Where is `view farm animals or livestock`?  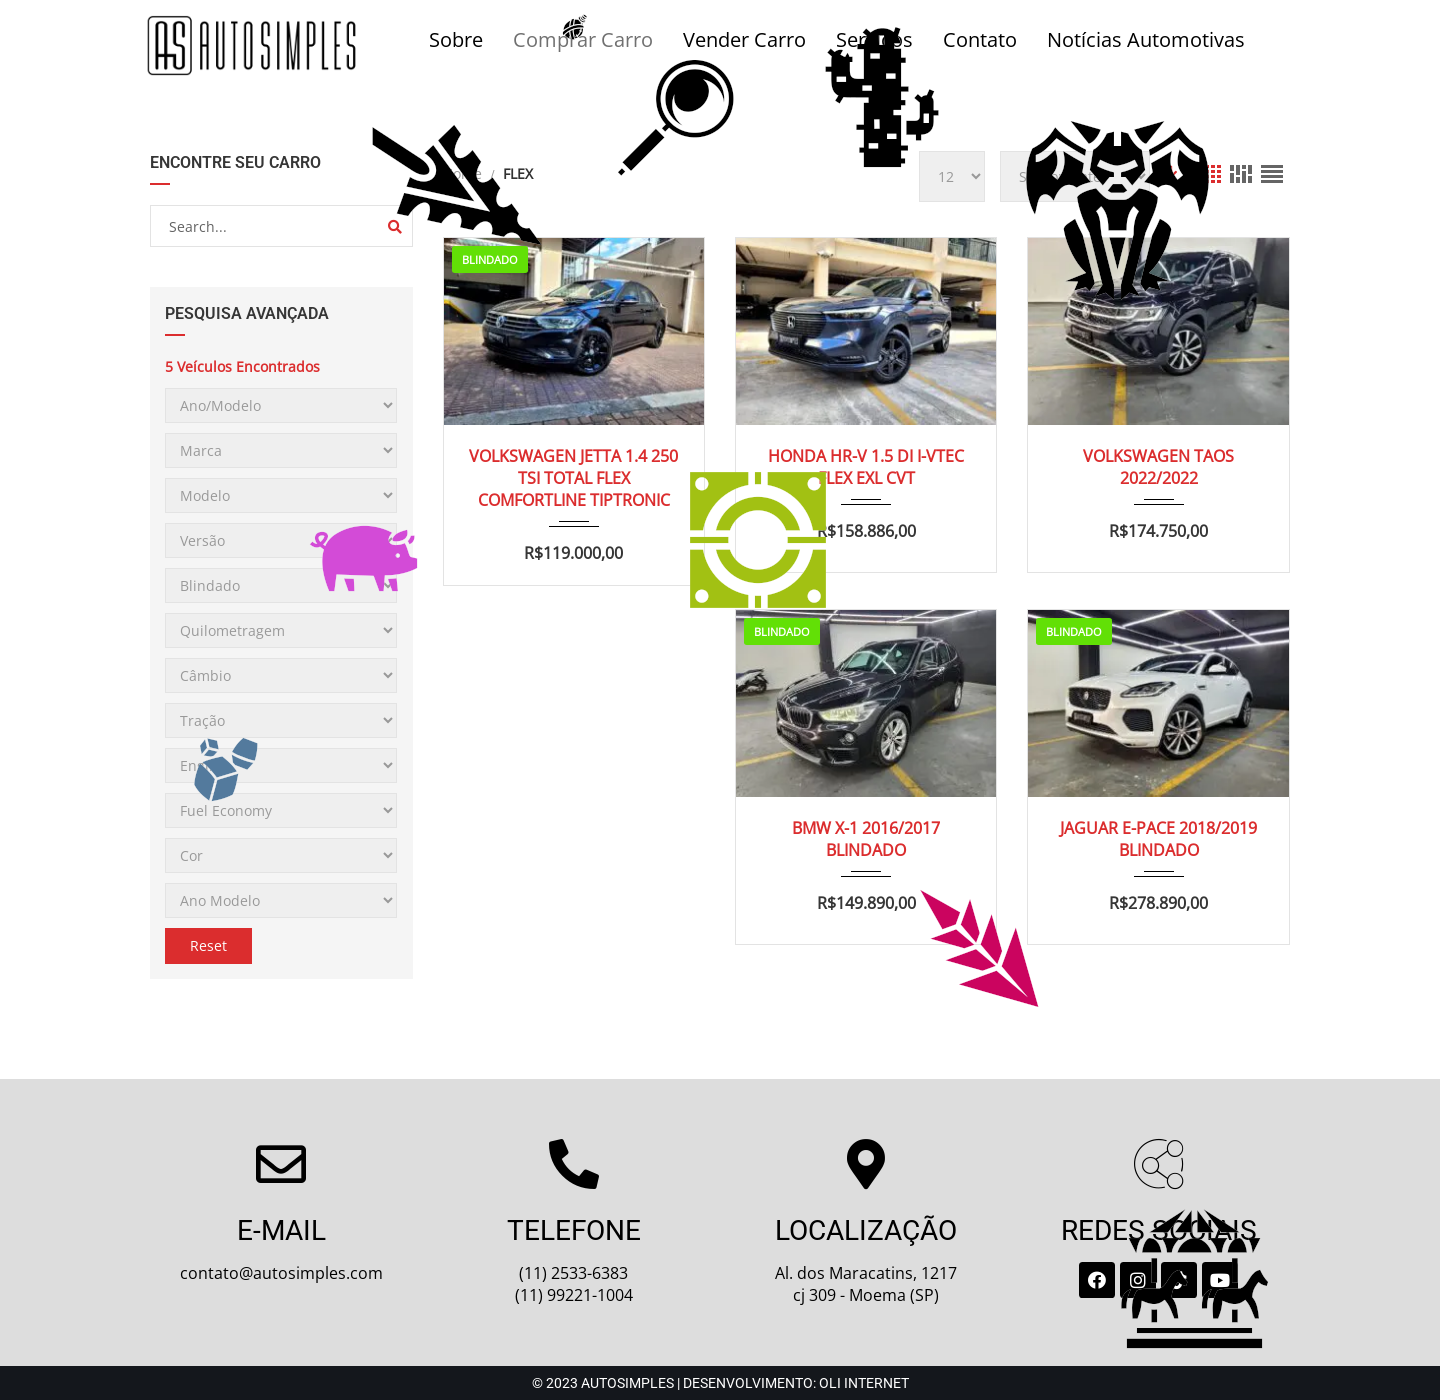
view farm animals or livestock is located at coordinates (363, 558).